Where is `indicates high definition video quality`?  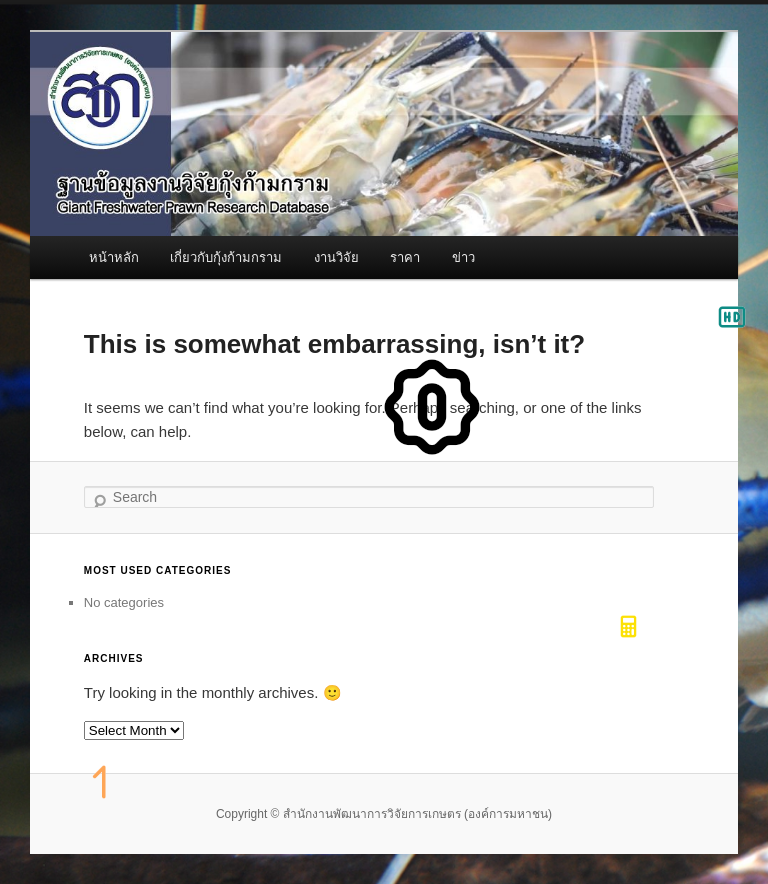 indicates high definition video quality is located at coordinates (732, 317).